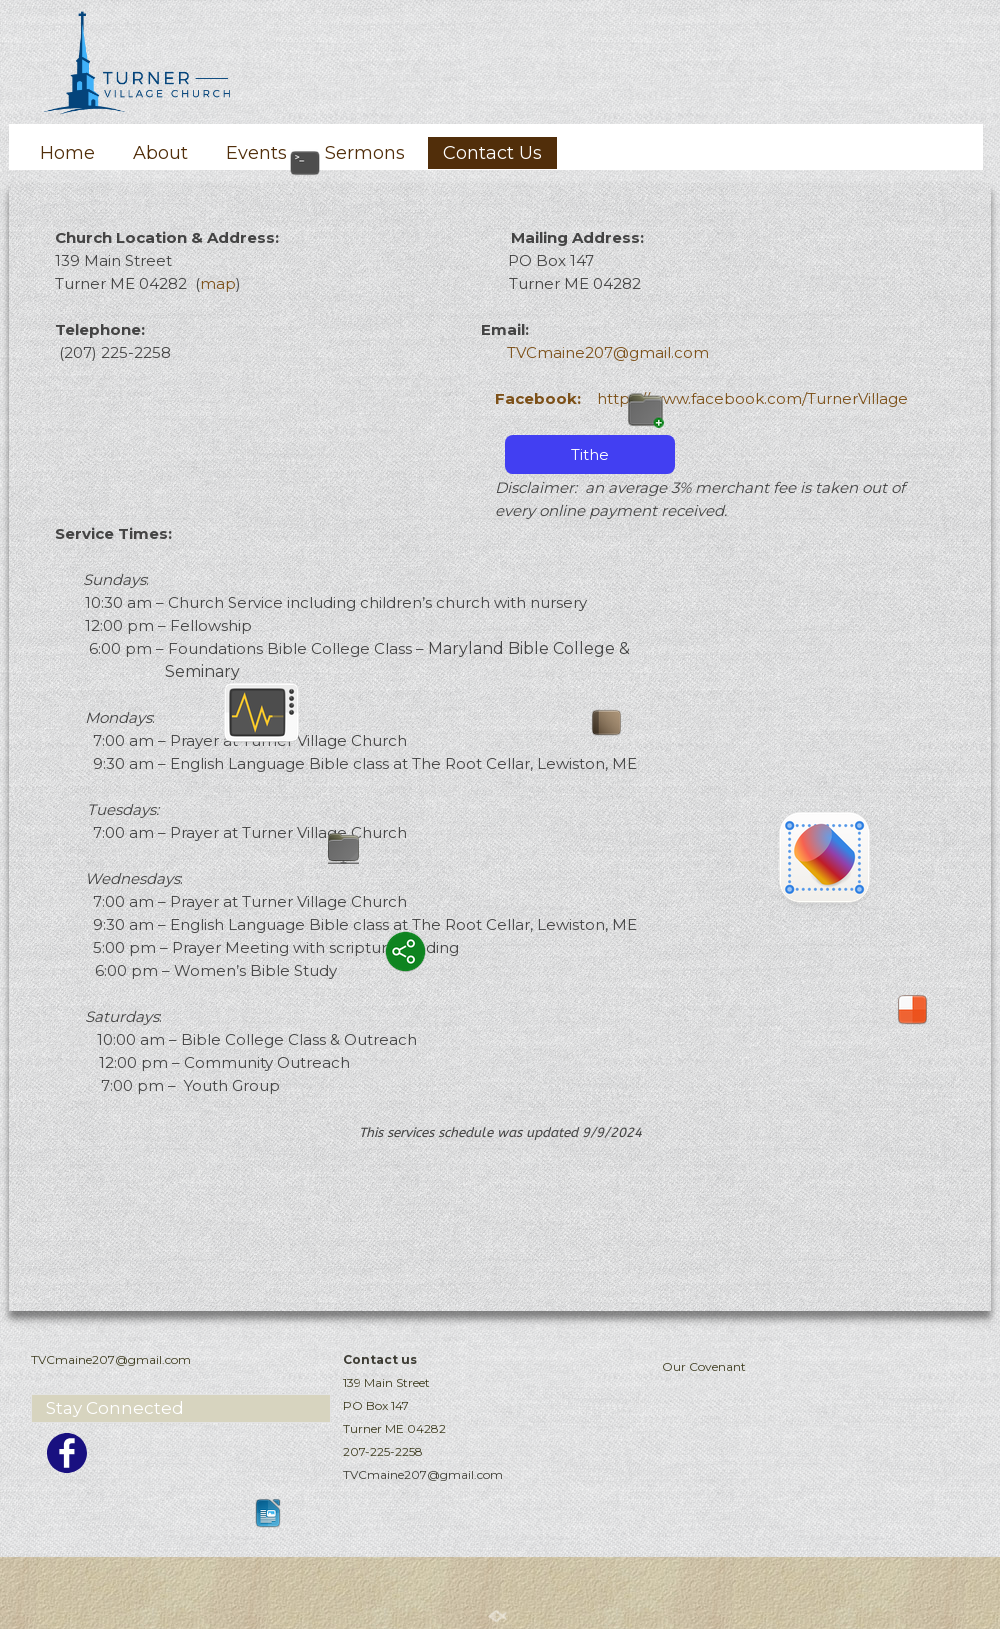 This screenshot has height=1629, width=1000. I want to click on open exhibit app for 3d model viewing, so click(824, 857).